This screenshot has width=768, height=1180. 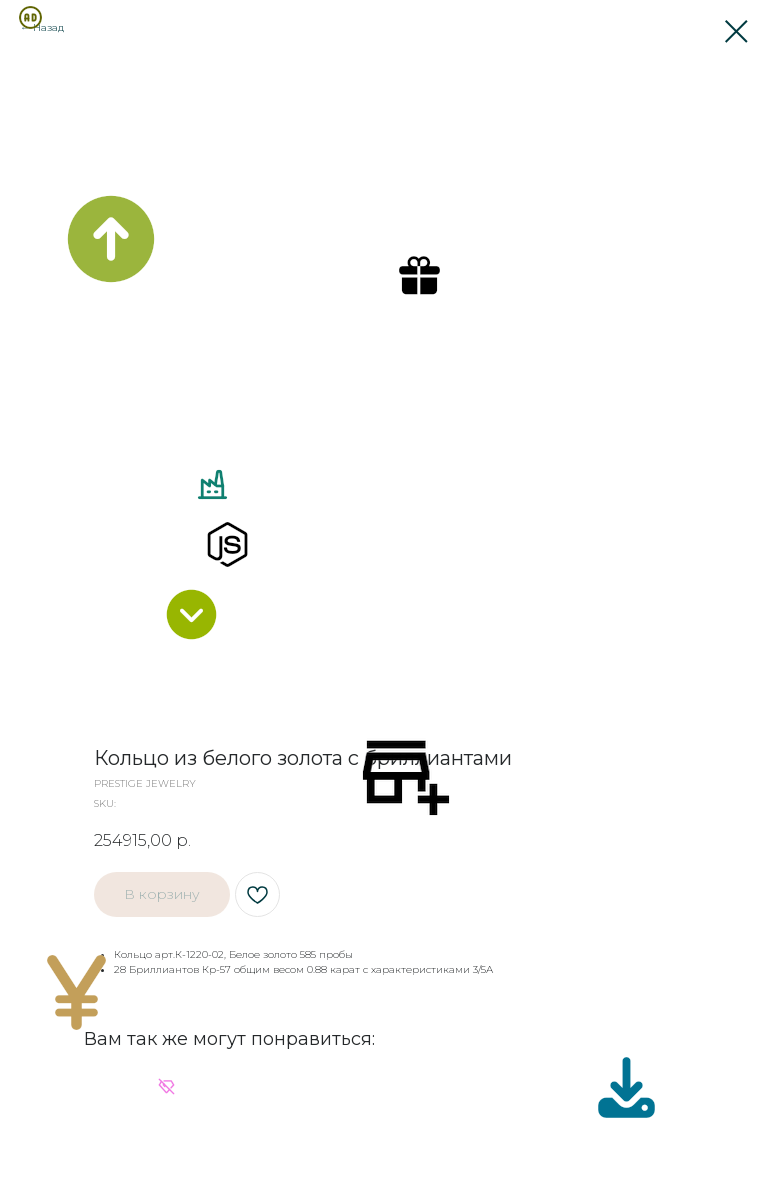 What do you see at coordinates (419, 275) in the screenshot?
I see `access gifts or rewards` at bounding box center [419, 275].